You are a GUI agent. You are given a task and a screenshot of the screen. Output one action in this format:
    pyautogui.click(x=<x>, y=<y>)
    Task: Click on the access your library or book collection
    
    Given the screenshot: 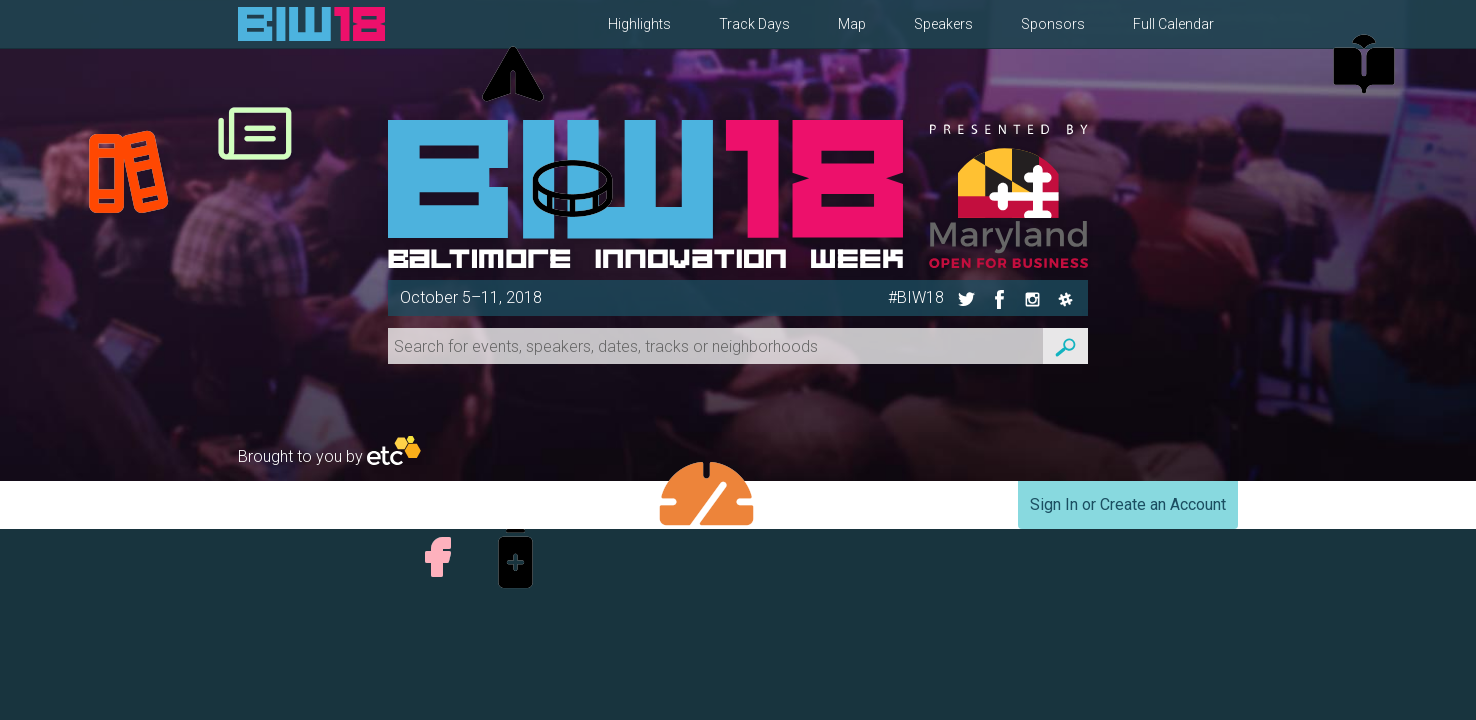 What is the action you would take?
    pyautogui.click(x=125, y=173)
    